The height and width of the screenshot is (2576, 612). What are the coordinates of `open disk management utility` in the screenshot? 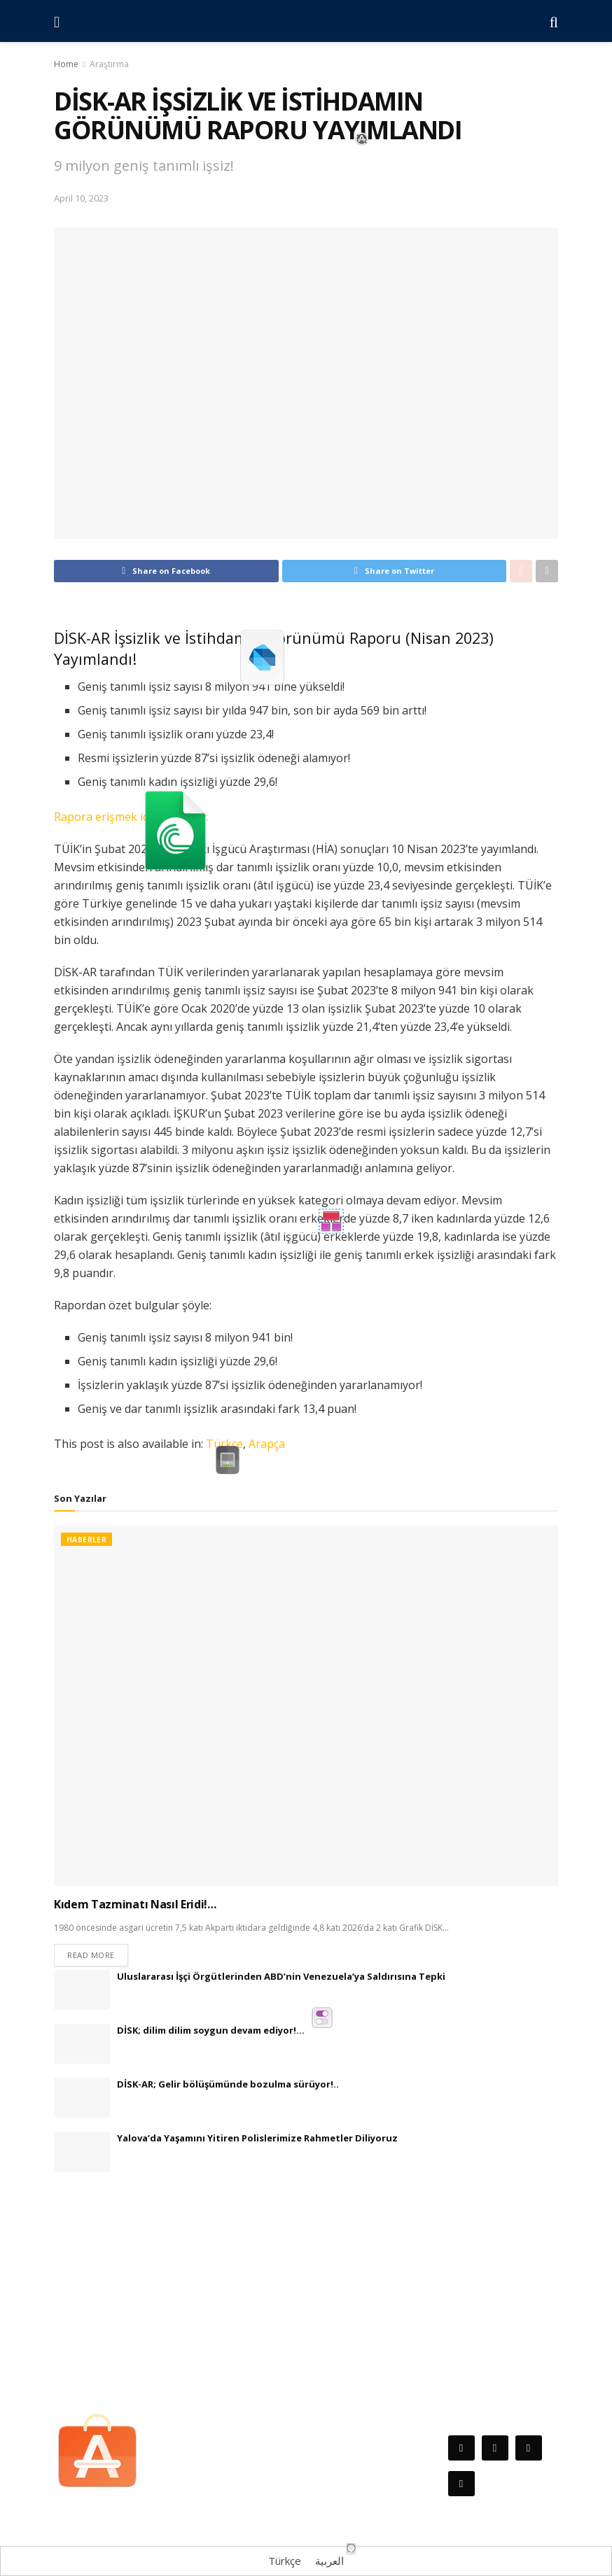 It's located at (351, 2549).